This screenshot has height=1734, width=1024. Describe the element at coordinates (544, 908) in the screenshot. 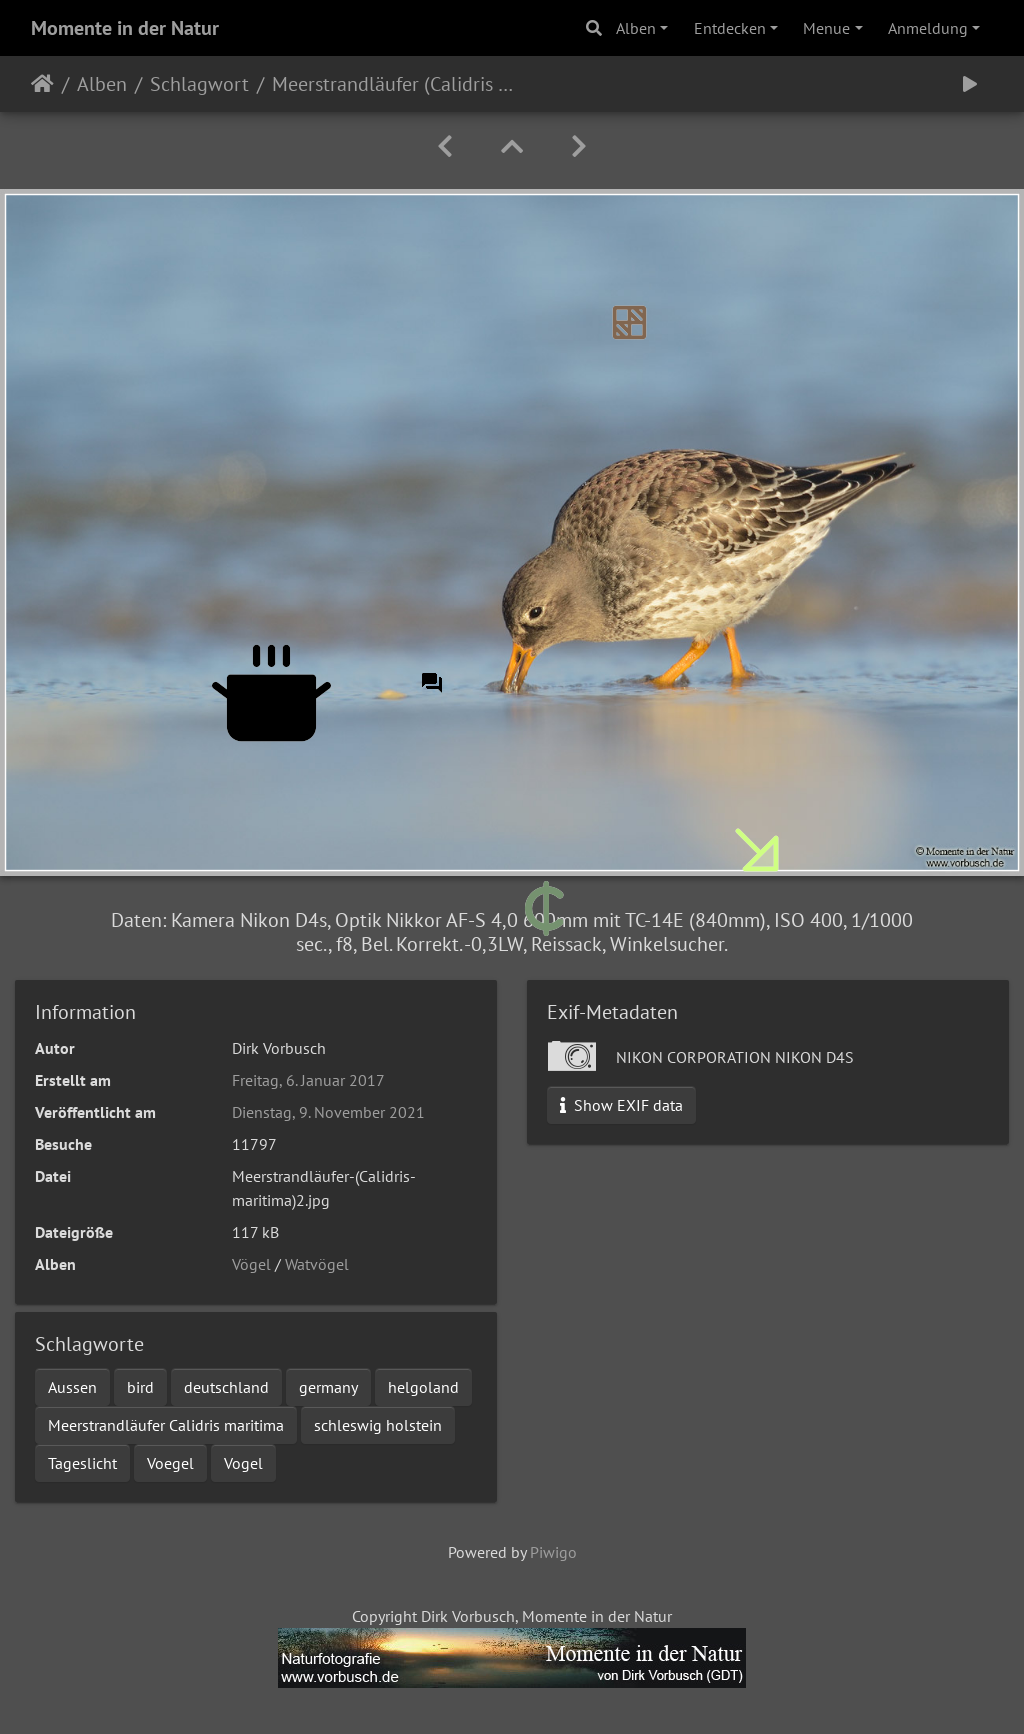

I see `indicates Ghanaian cedi currency` at that location.